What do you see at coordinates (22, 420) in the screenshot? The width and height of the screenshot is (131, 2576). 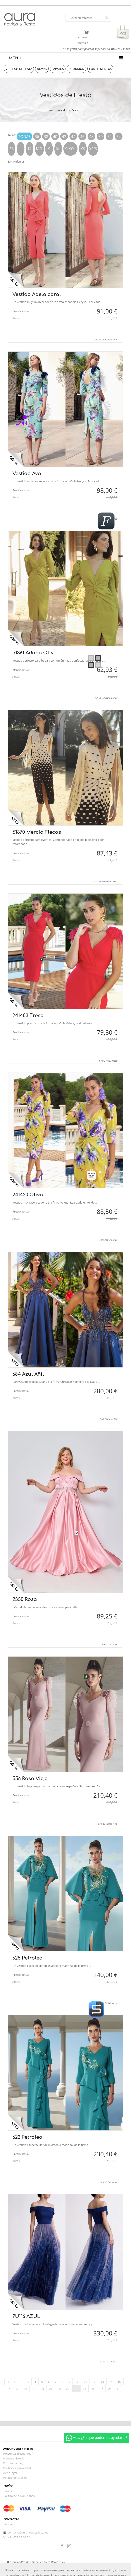 I see `open GTK icon browser application` at bounding box center [22, 420].